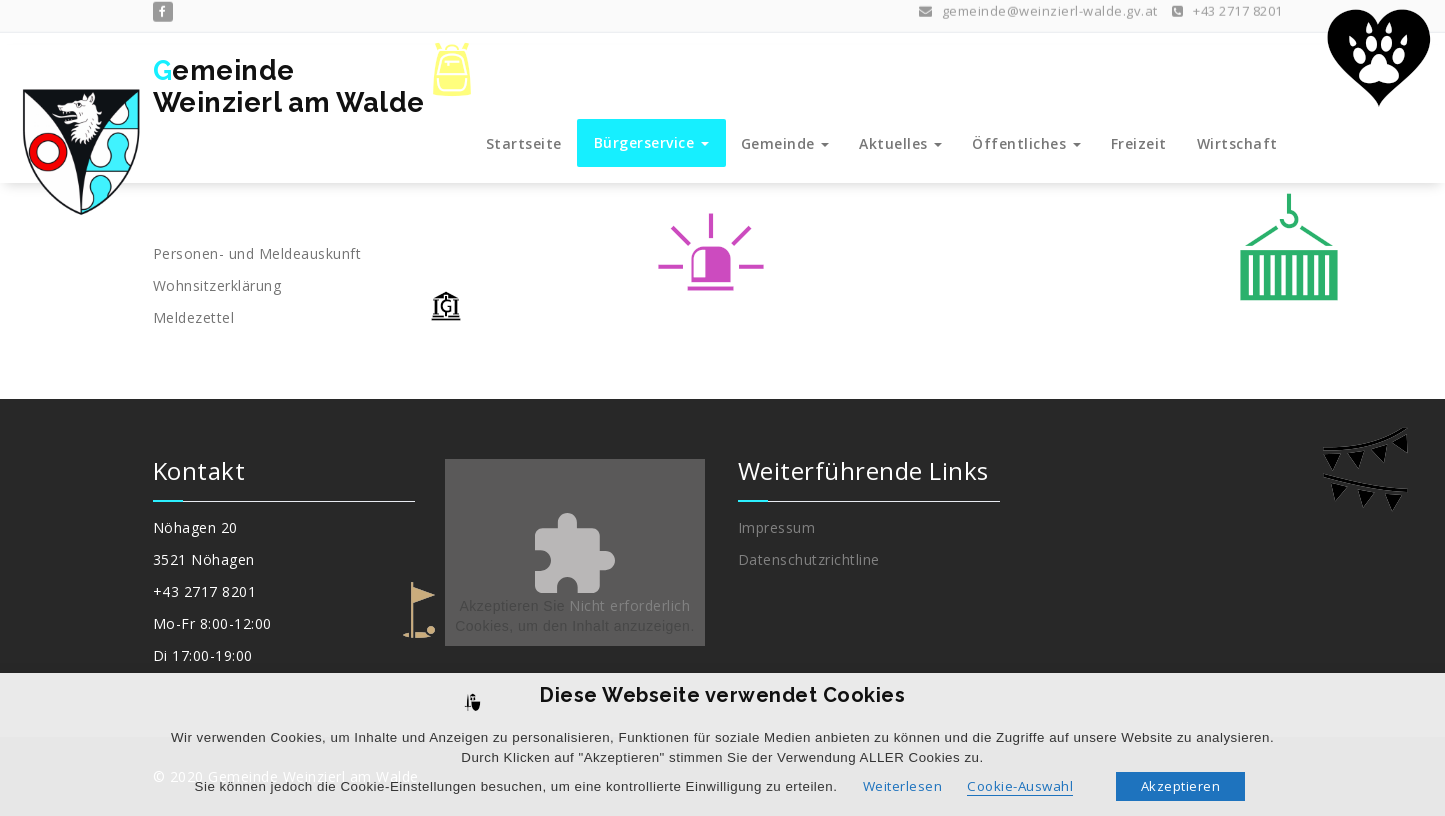  Describe the element at coordinates (419, 610) in the screenshot. I see `access golf or mini-golf game` at that location.